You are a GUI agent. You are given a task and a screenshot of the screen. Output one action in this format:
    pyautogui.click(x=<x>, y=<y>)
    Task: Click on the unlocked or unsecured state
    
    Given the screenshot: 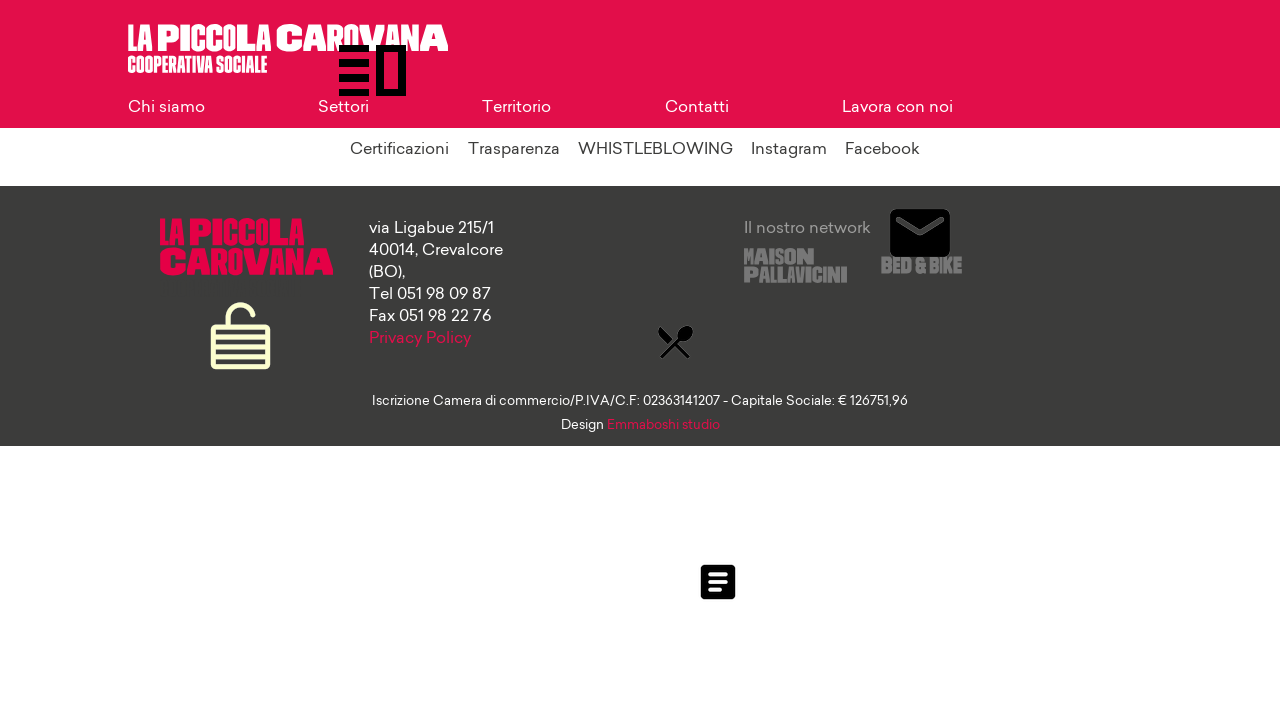 What is the action you would take?
    pyautogui.click(x=240, y=339)
    